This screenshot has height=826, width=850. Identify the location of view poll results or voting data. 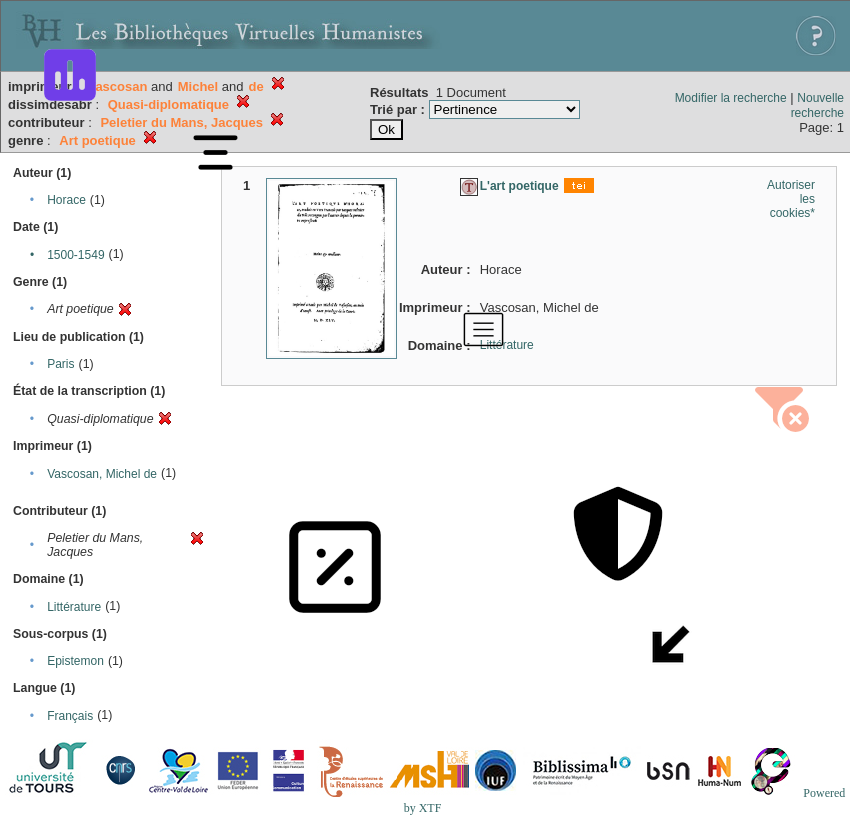
(70, 75).